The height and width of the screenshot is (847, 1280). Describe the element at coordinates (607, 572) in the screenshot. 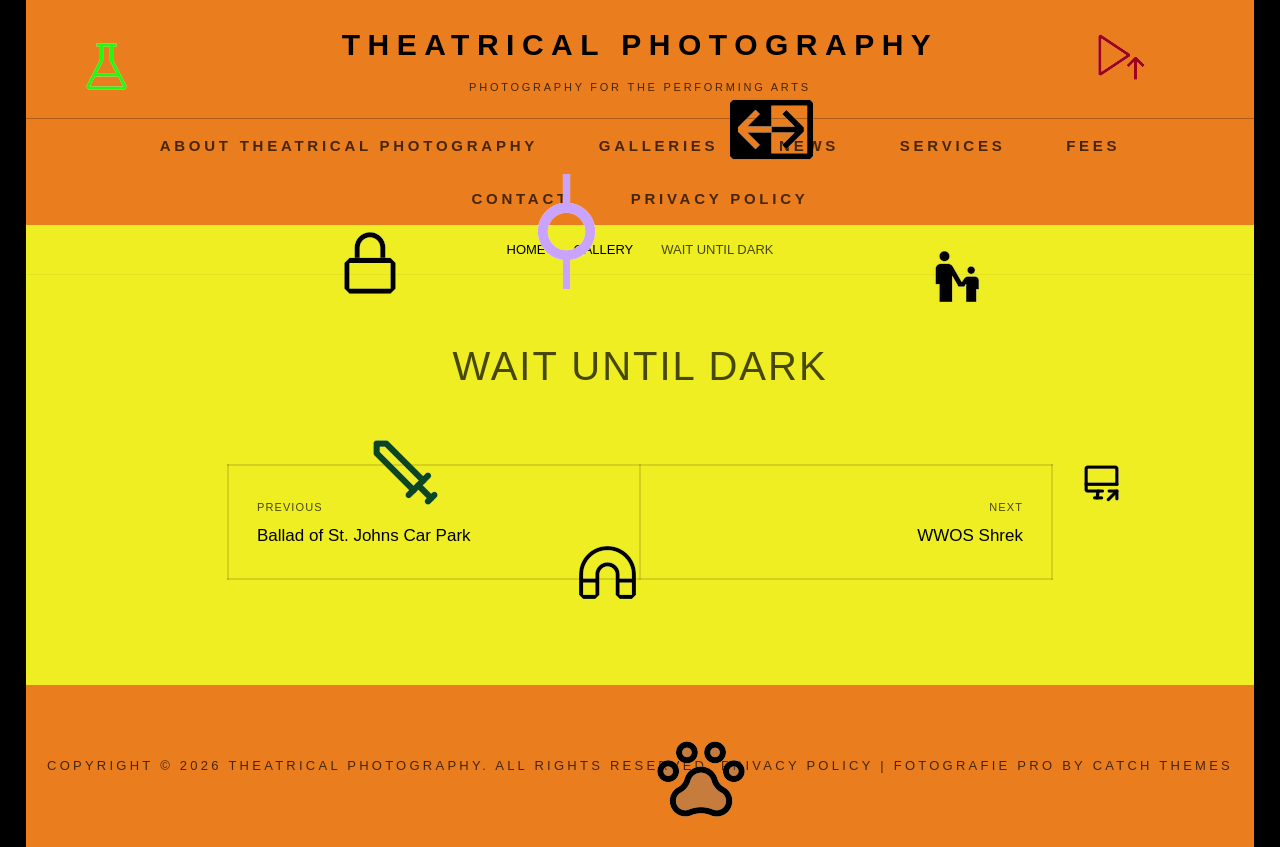

I see `toggle magnetic snapping for alignment` at that location.